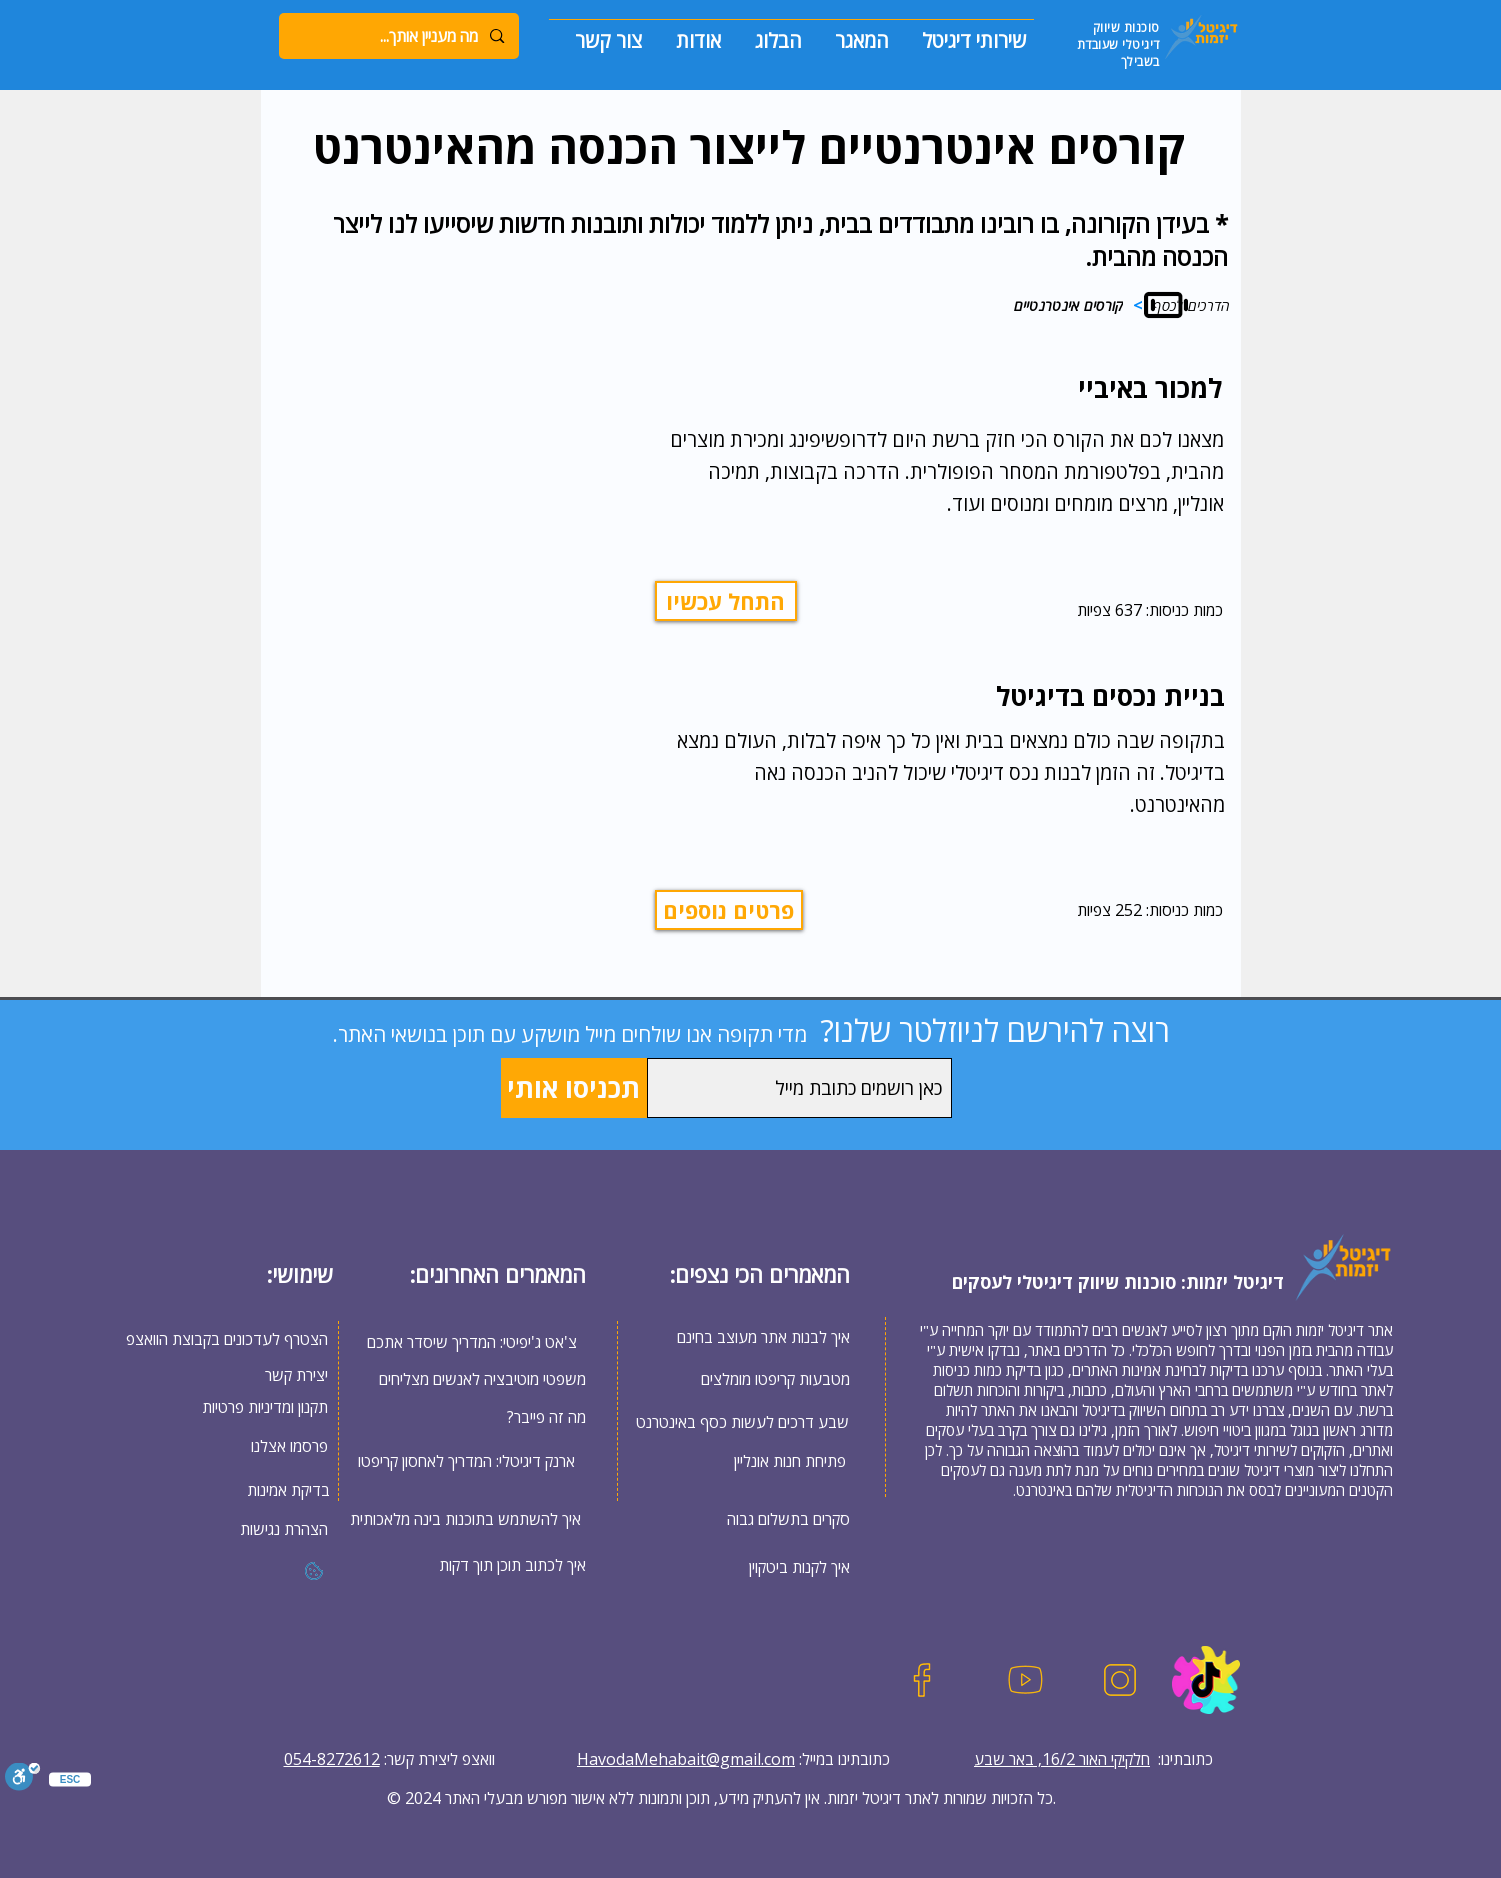 Image resolution: width=1501 pixels, height=1878 pixels. I want to click on indicates low battery level, so click(1166, 305).